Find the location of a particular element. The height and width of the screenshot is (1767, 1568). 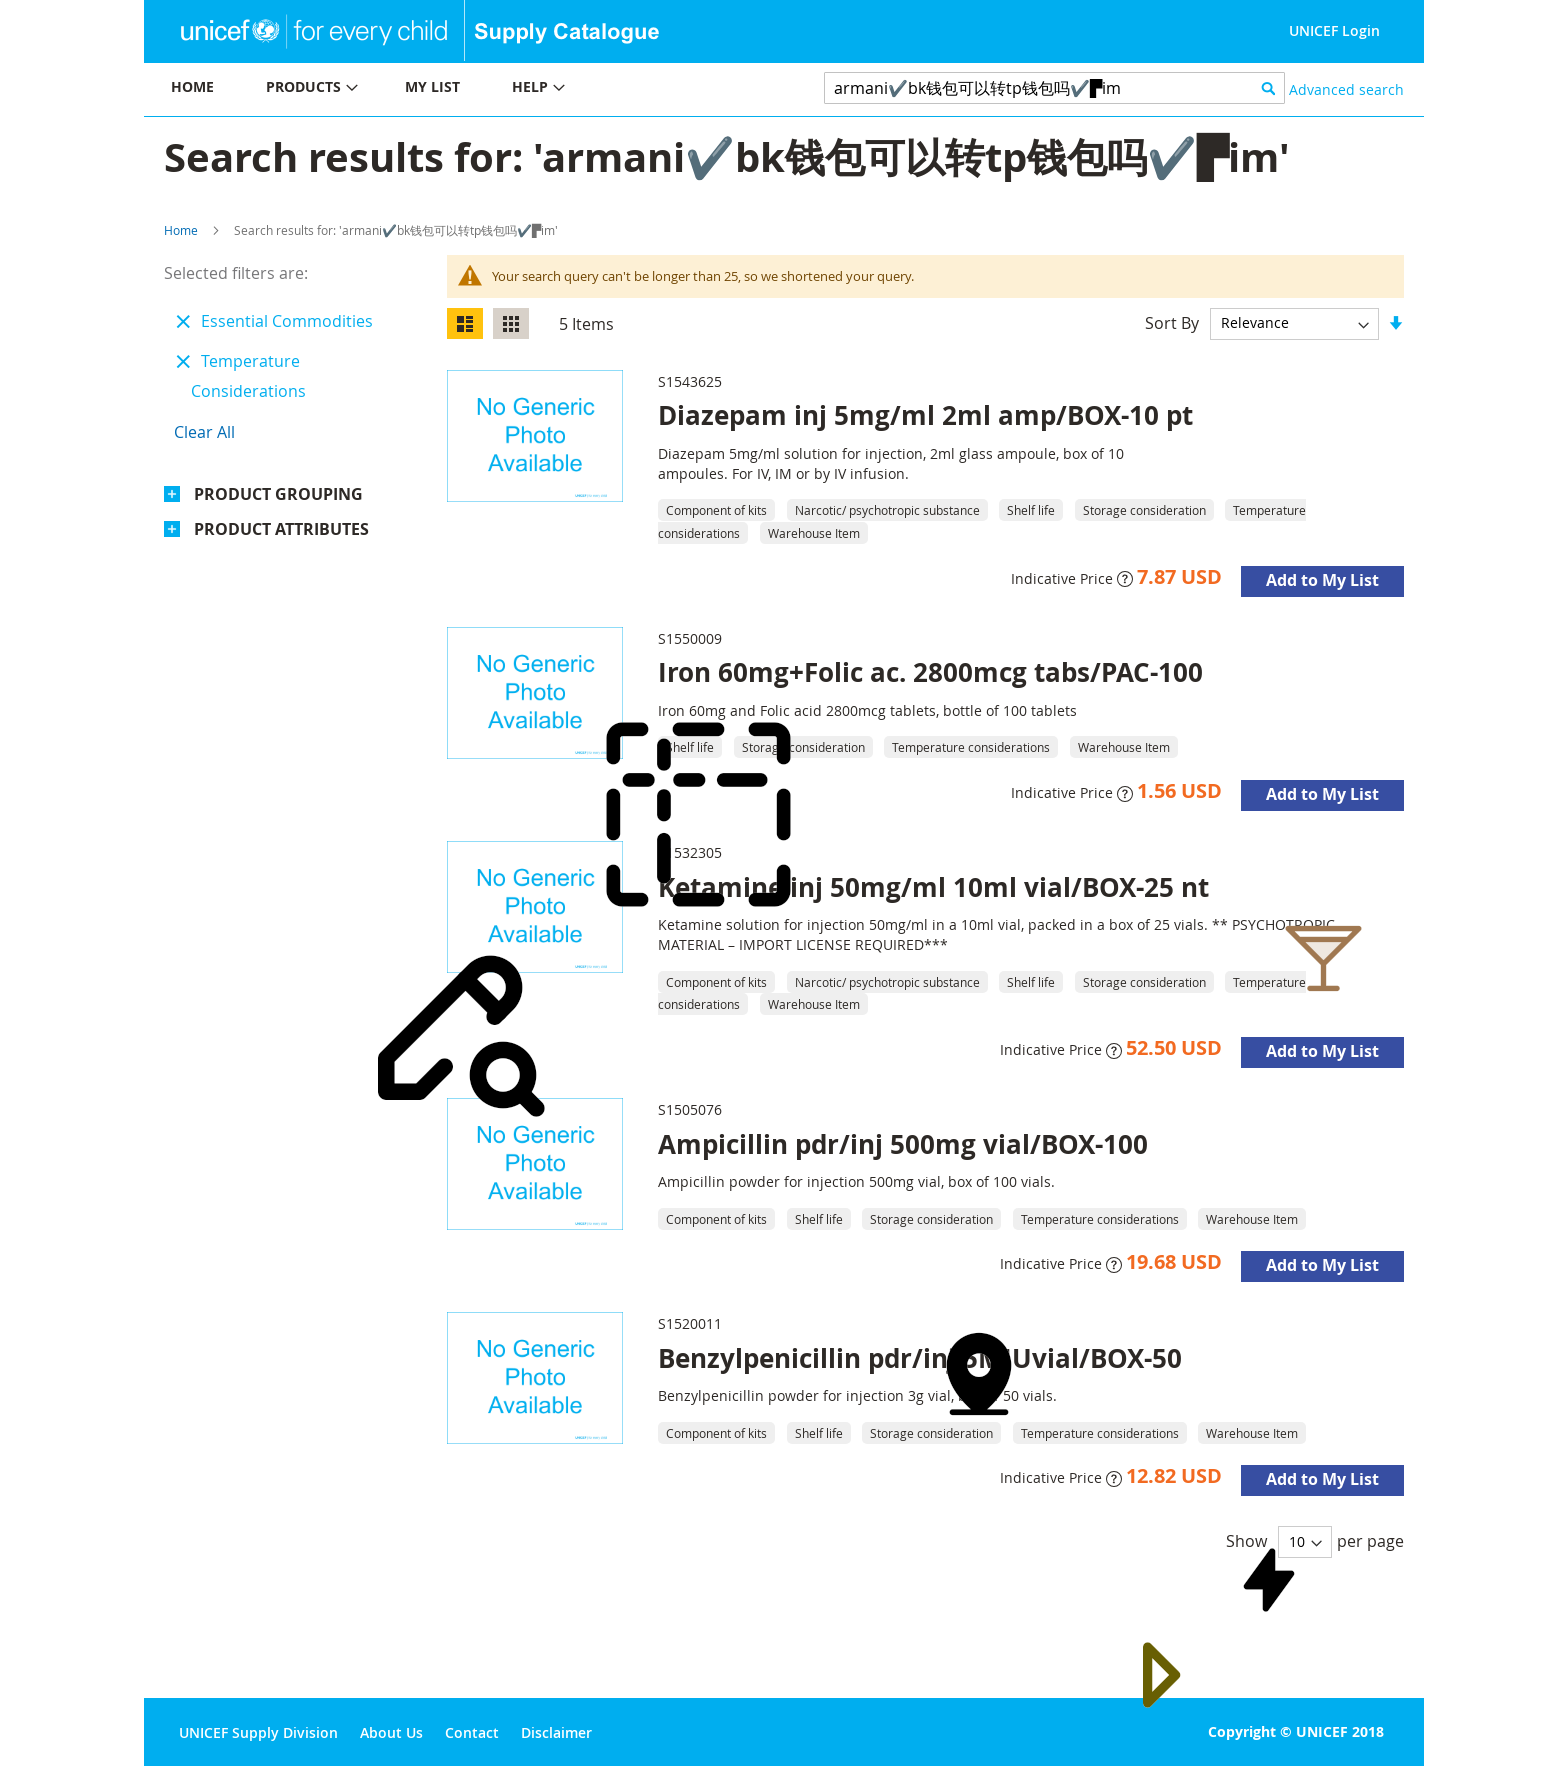

navigate to the next item or screen is located at coordinates (1157, 1675).